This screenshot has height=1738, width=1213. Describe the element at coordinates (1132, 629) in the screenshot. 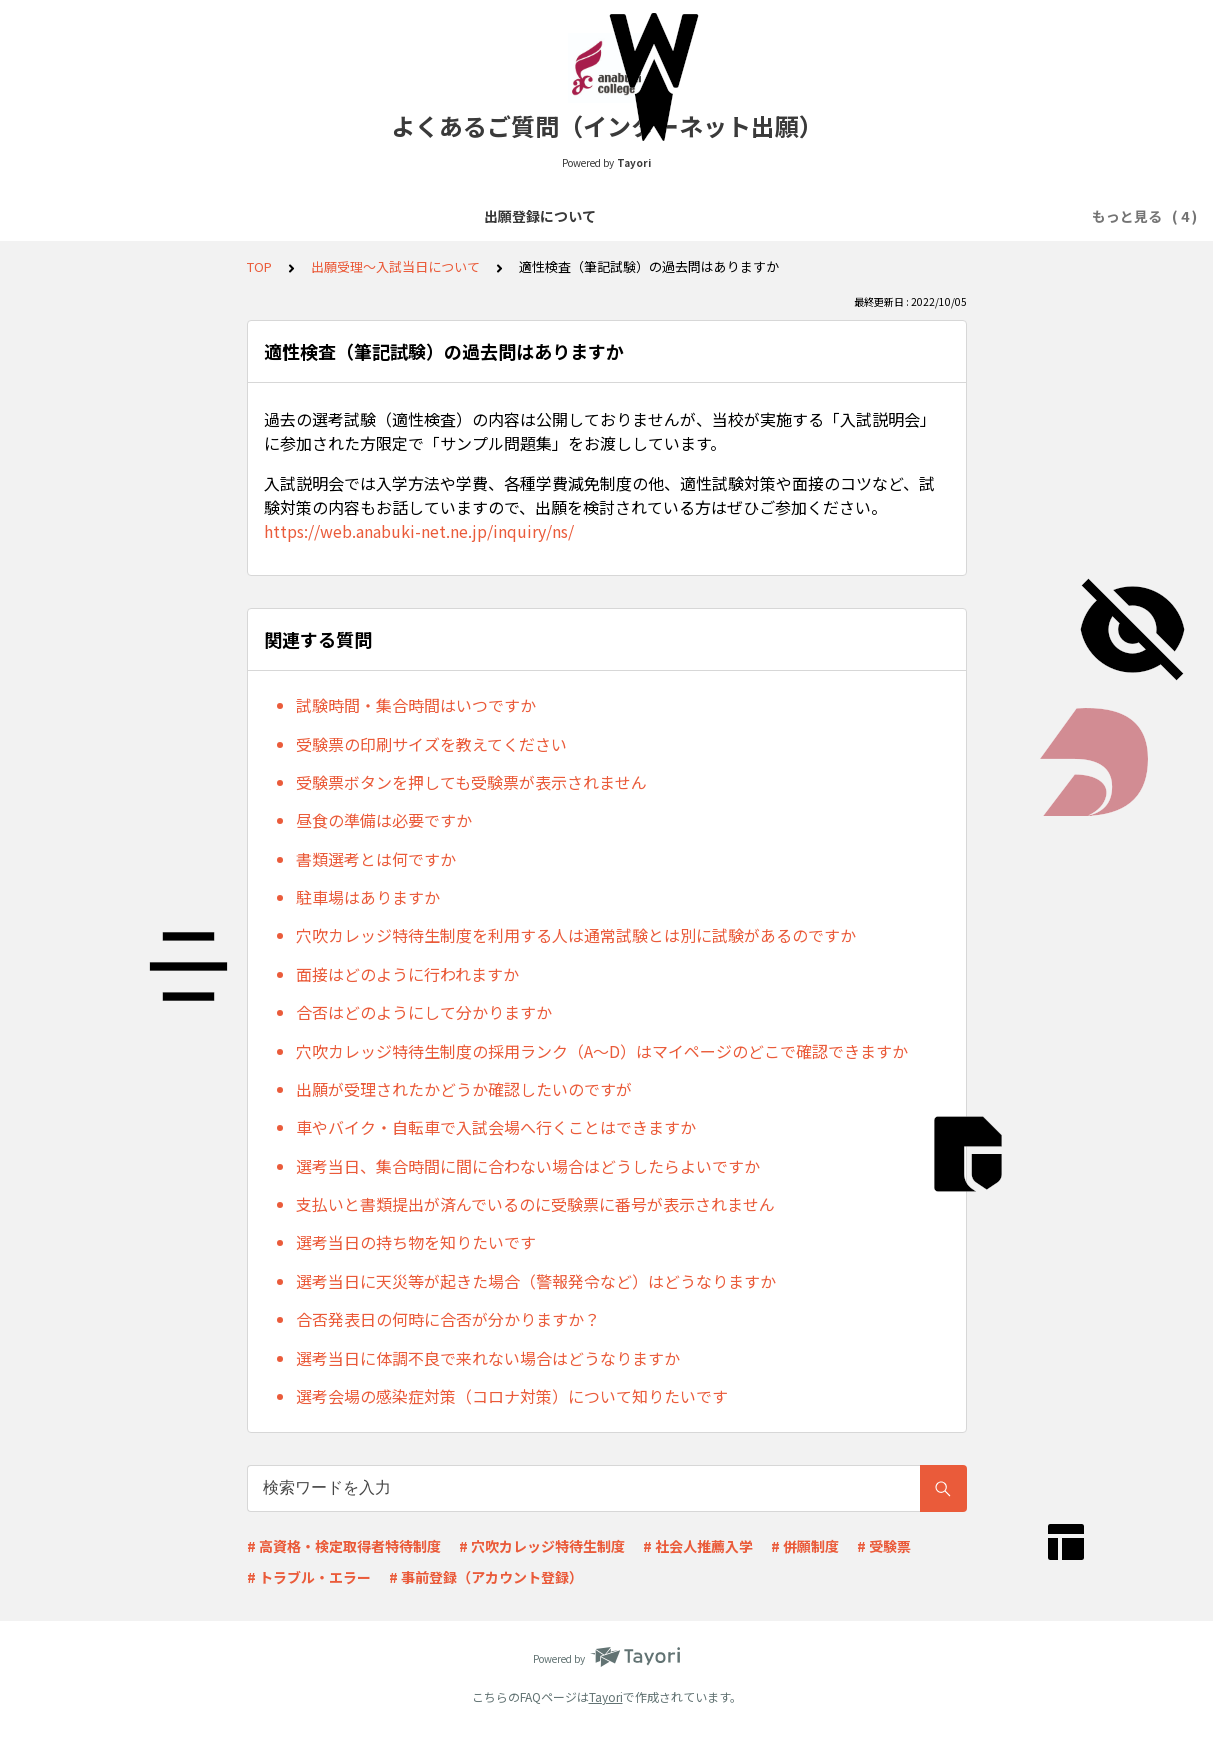

I see `hide password or sensitive content` at that location.